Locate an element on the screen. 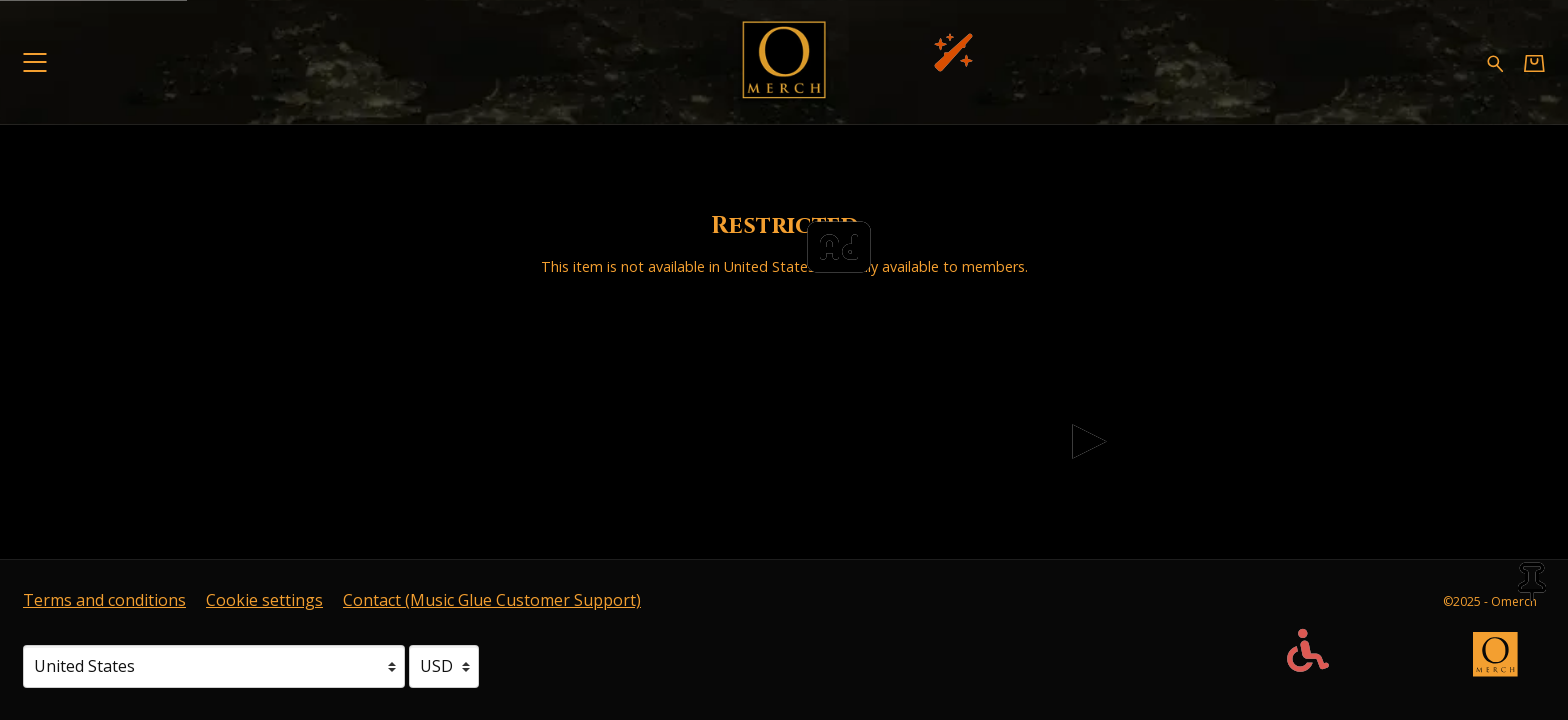 The width and height of the screenshot is (1568, 720). play media or video content is located at coordinates (1089, 441).